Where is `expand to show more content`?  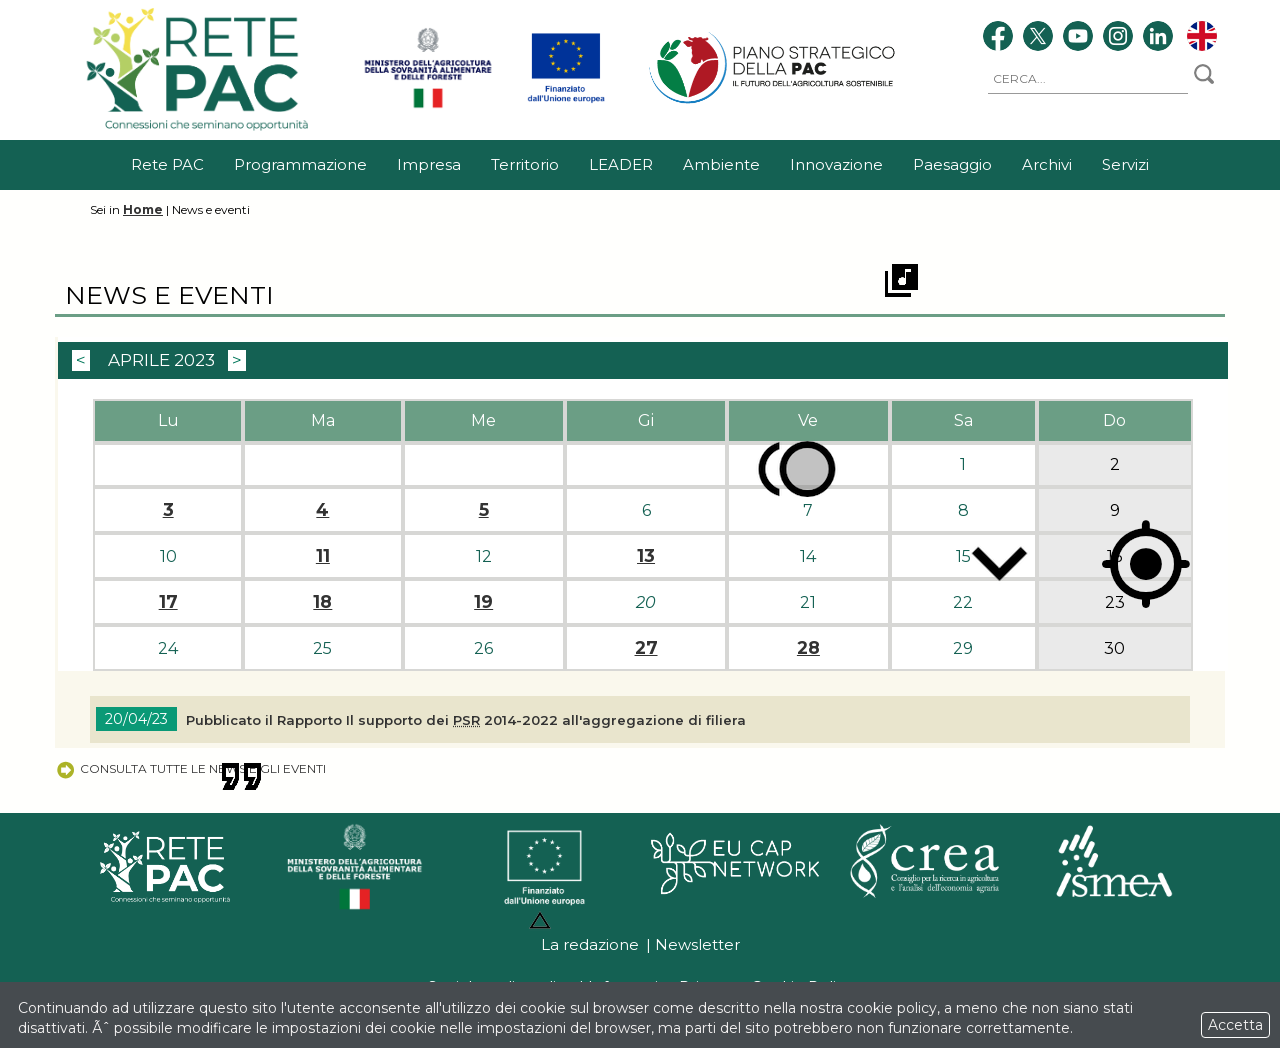
expand to show more content is located at coordinates (999, 562).